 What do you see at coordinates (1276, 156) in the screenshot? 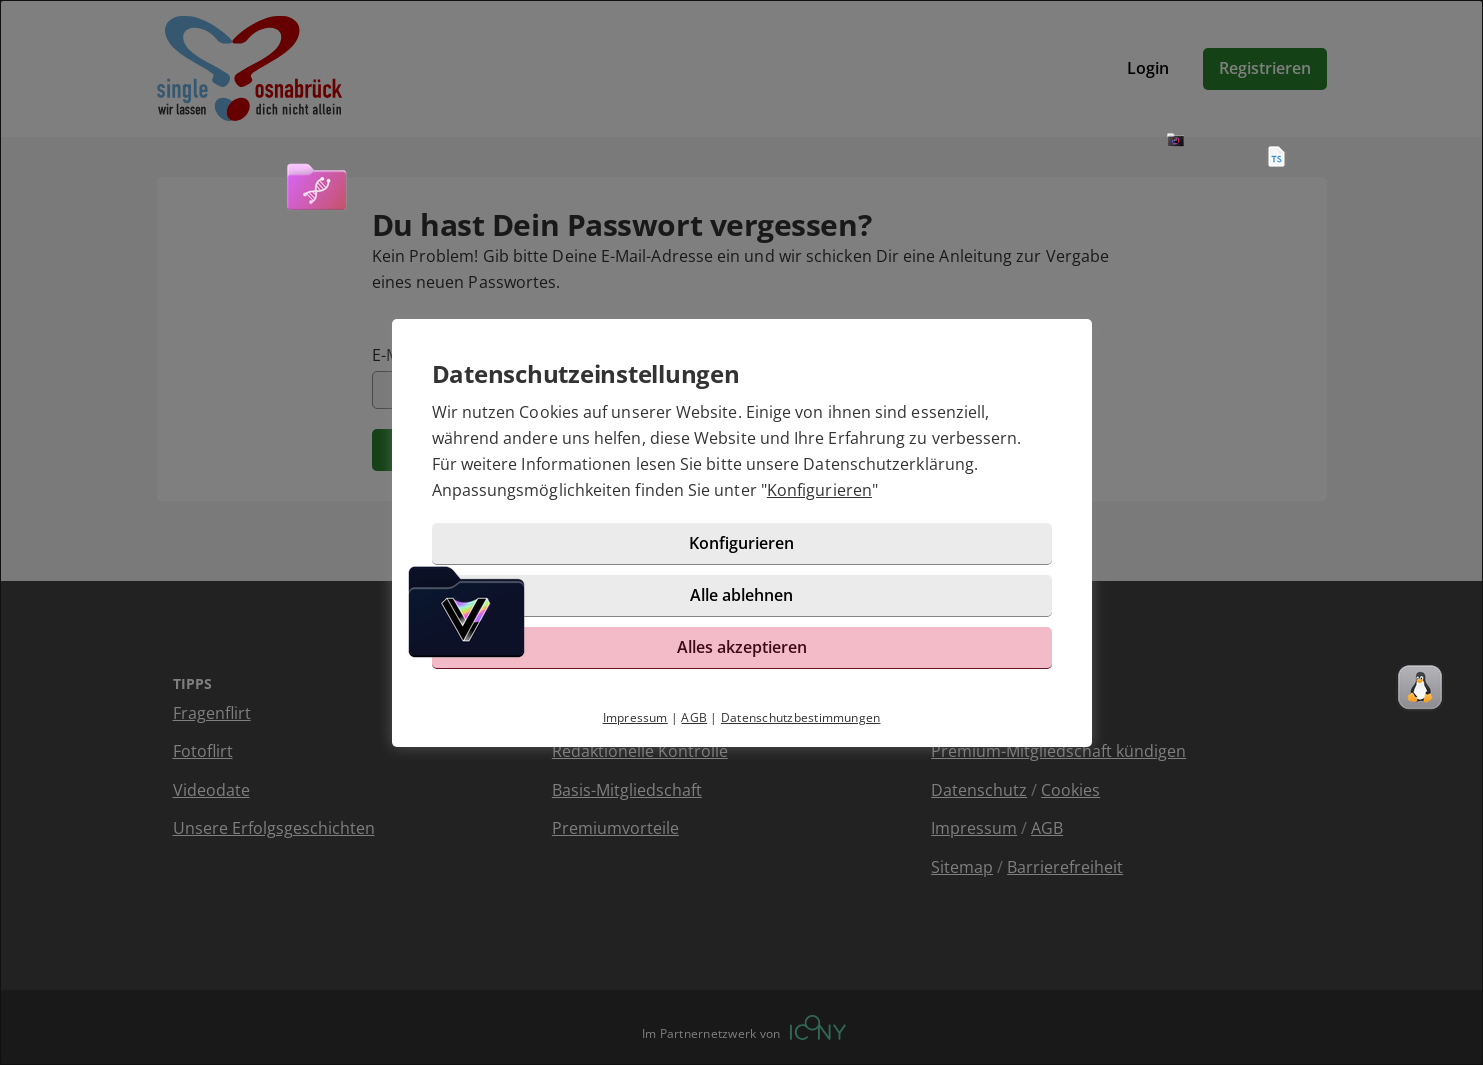
I see `typescript source code file` at bounding box center [1276, 156].